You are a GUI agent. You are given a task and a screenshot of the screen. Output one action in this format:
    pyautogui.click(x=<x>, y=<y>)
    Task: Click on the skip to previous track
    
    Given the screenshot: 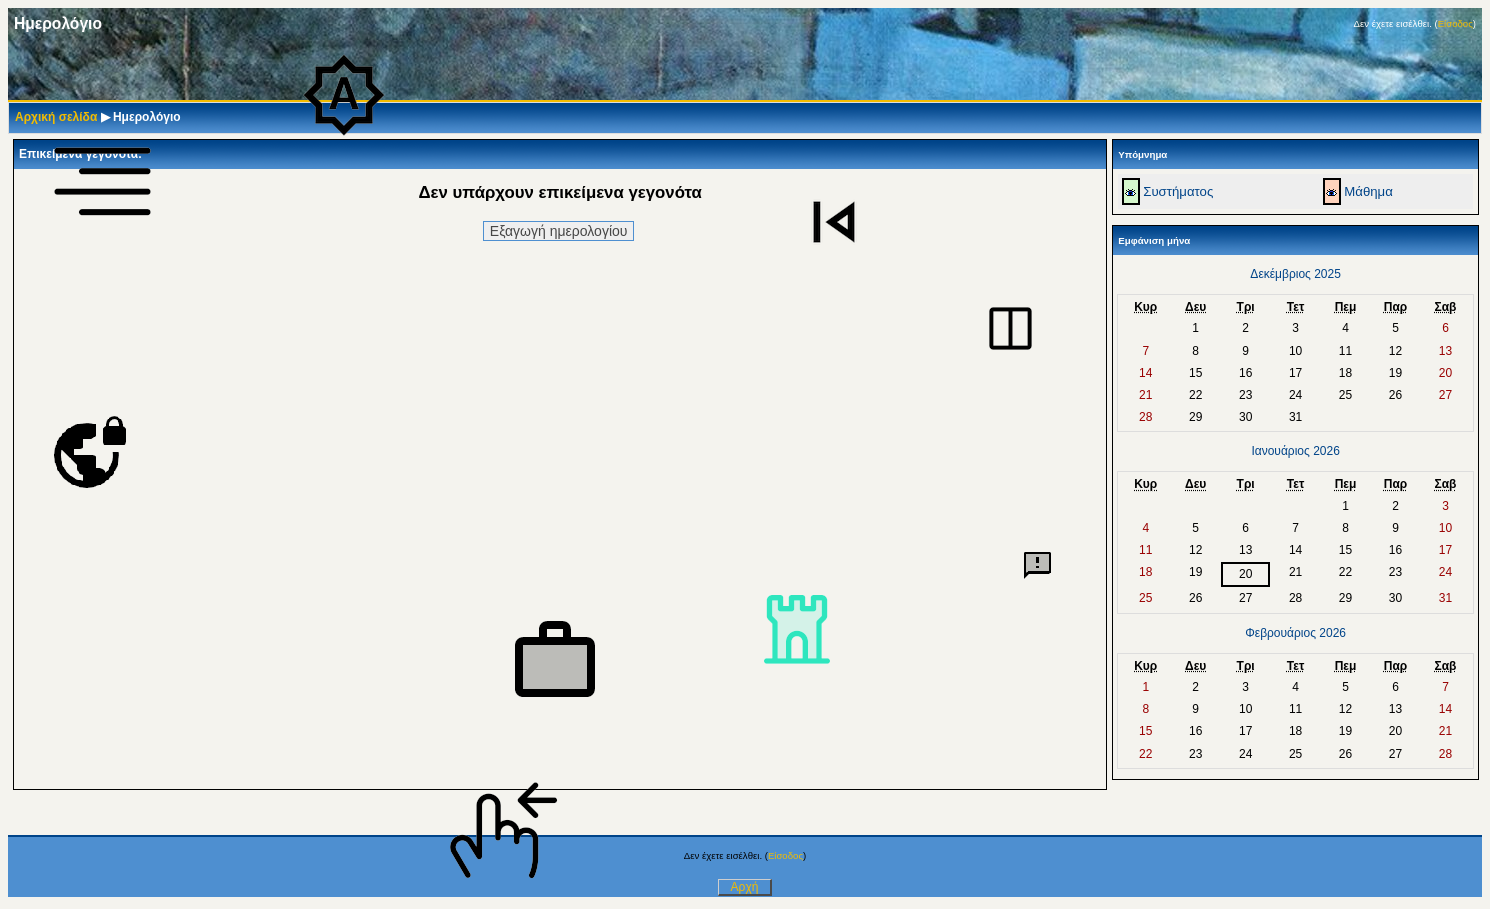 What is the action you would take?
    pyautogui.click(x=834, y=222)
    